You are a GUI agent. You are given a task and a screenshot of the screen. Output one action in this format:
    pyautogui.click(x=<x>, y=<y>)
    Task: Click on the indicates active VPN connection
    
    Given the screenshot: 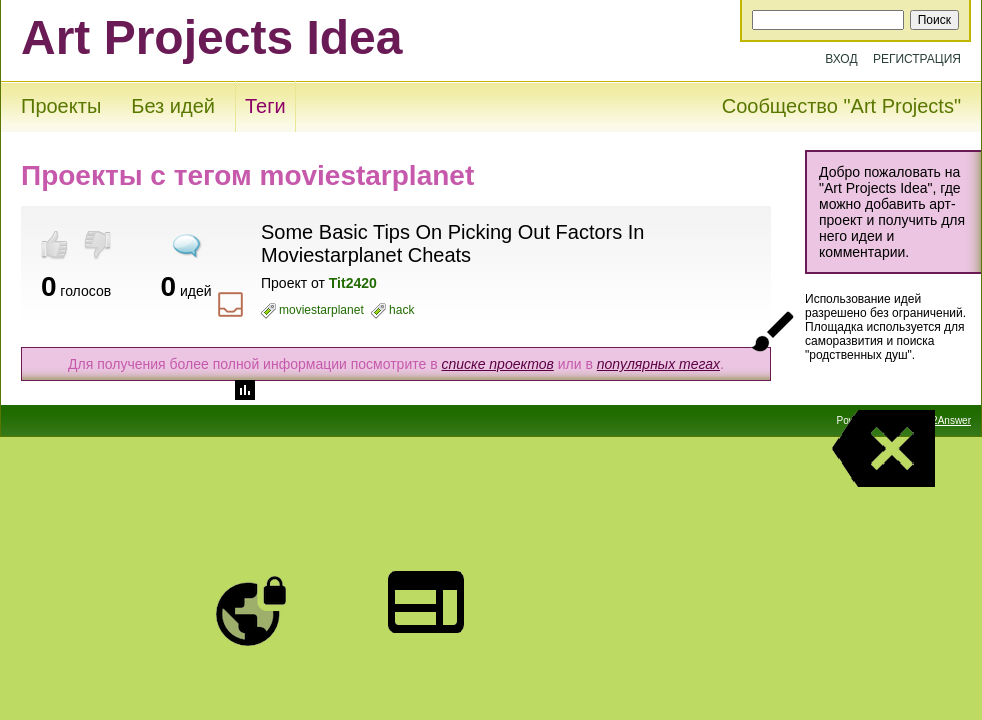 What is the action you would take?
    pyautogui.click(x=251, y=611)
    